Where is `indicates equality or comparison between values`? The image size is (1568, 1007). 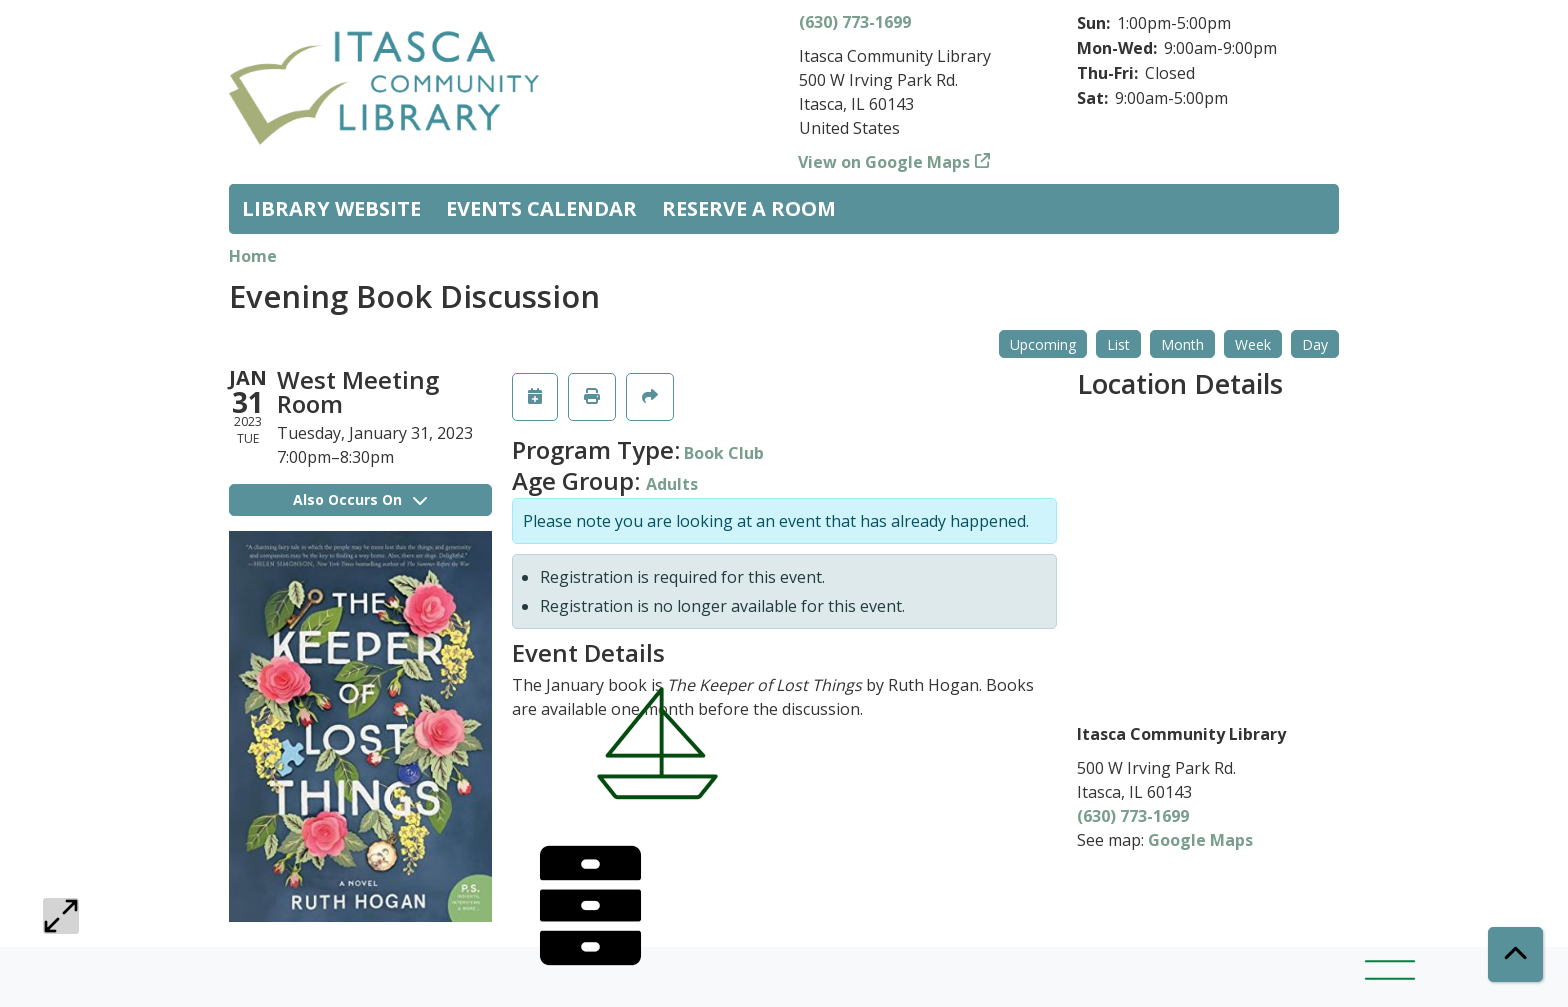
indicates equality or comparison between values is located at coordinates (1390, 970).